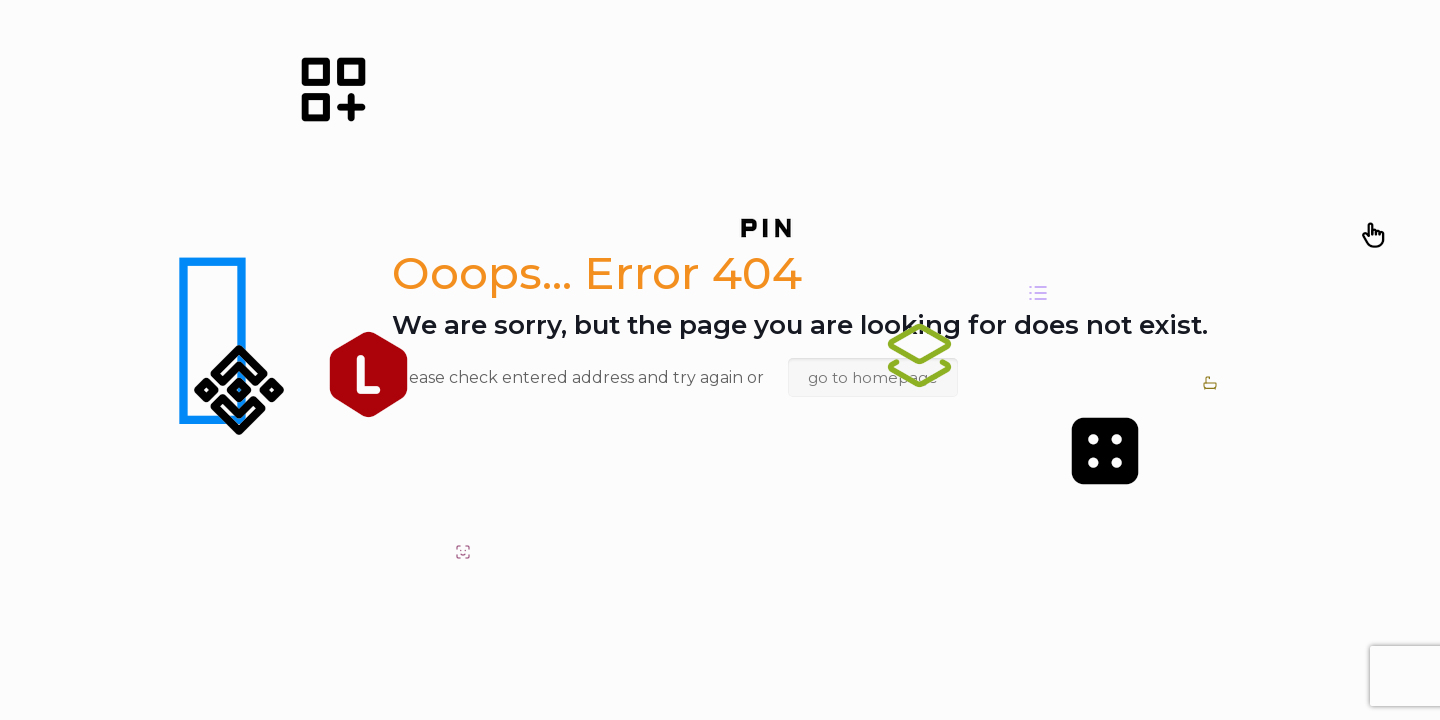 Image resolution: width=1440 pixels, height=720 pixels. Describe the element at coordinates (239, 390) in the screenshot. I see `access binance cryptocurrency exchange` at that location.